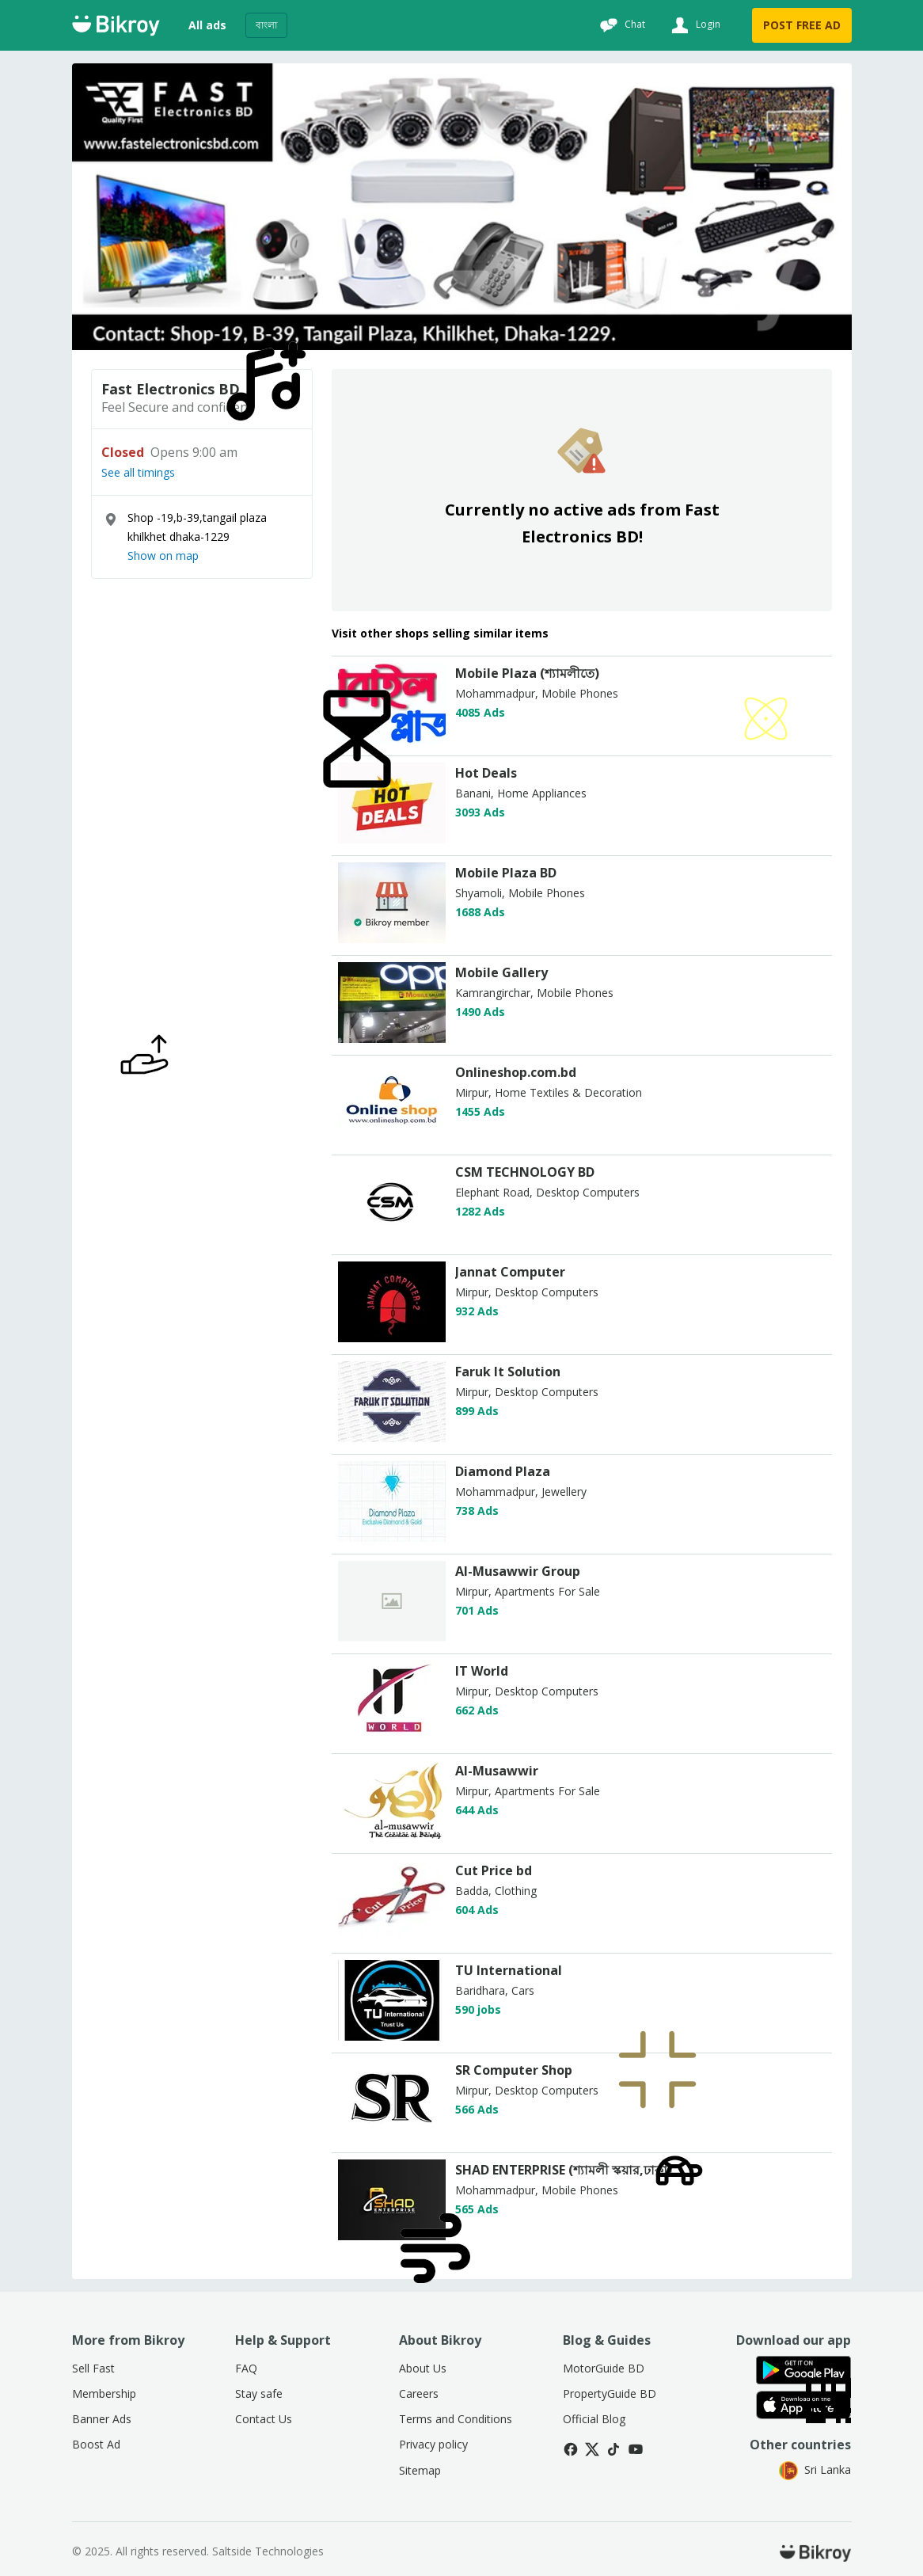 The width and height of the screenshot is (923, 2576). Describe the element at coordinates (146, 1056) in the screenshot. I see `upload or send via hand gesture` at that location.